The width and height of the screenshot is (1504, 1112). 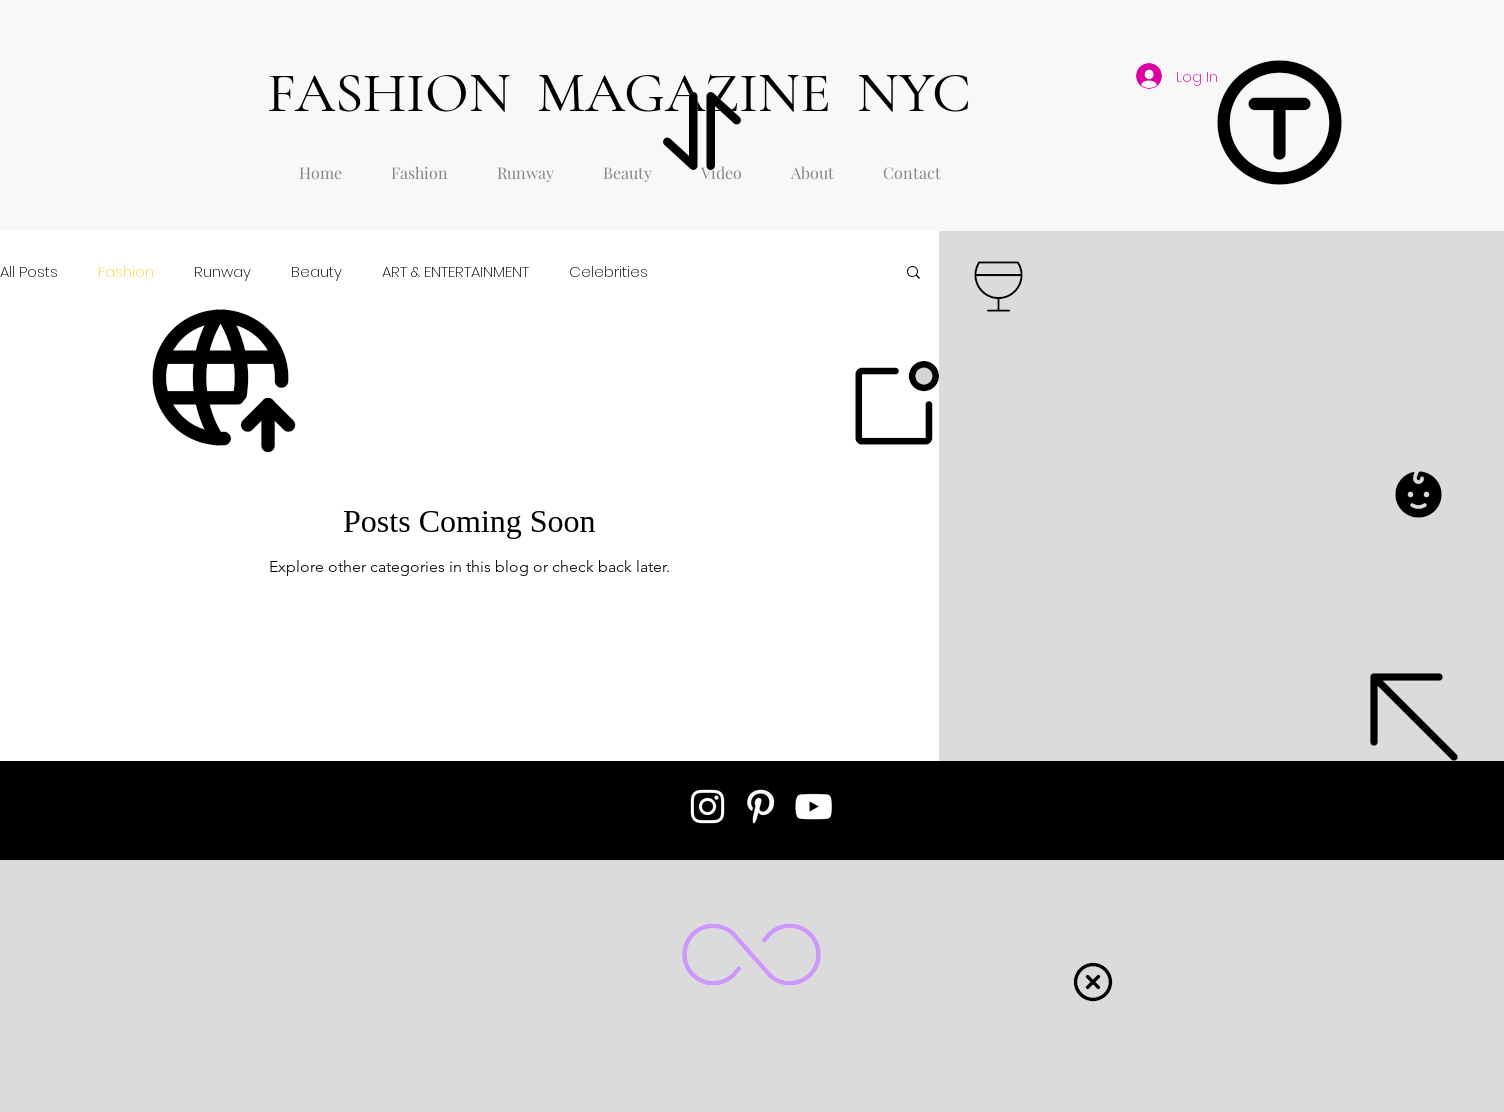 I want to click on close or dismiss a dialog, so click(x=1093, y=982).